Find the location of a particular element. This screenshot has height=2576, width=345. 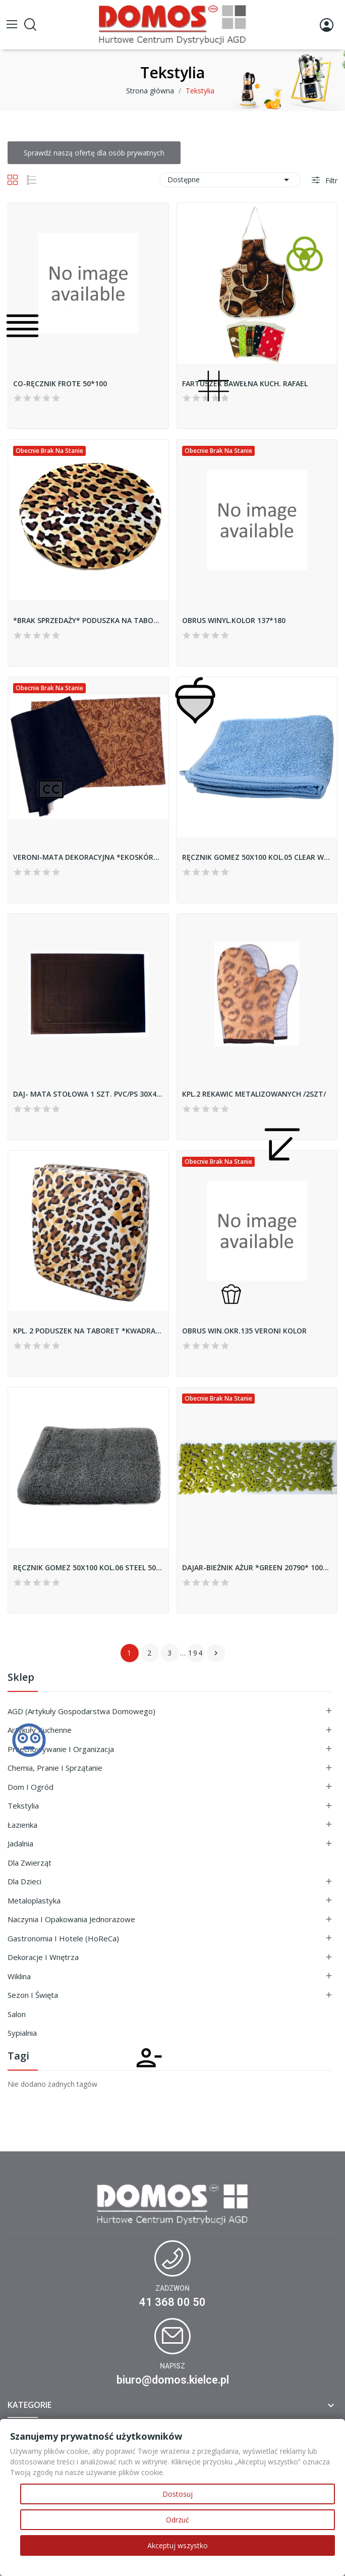

shows overlapping or intersecting data sets is located at coordinates (305, 254).